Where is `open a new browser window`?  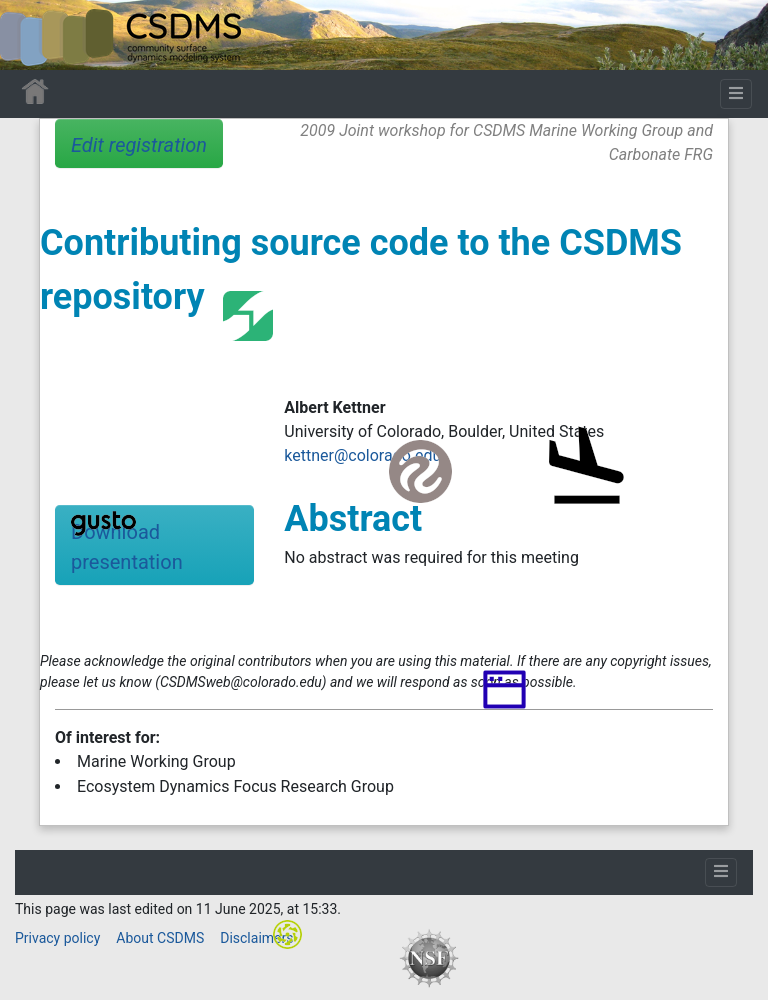 open a new browser window is located at coordinates (504, 689).